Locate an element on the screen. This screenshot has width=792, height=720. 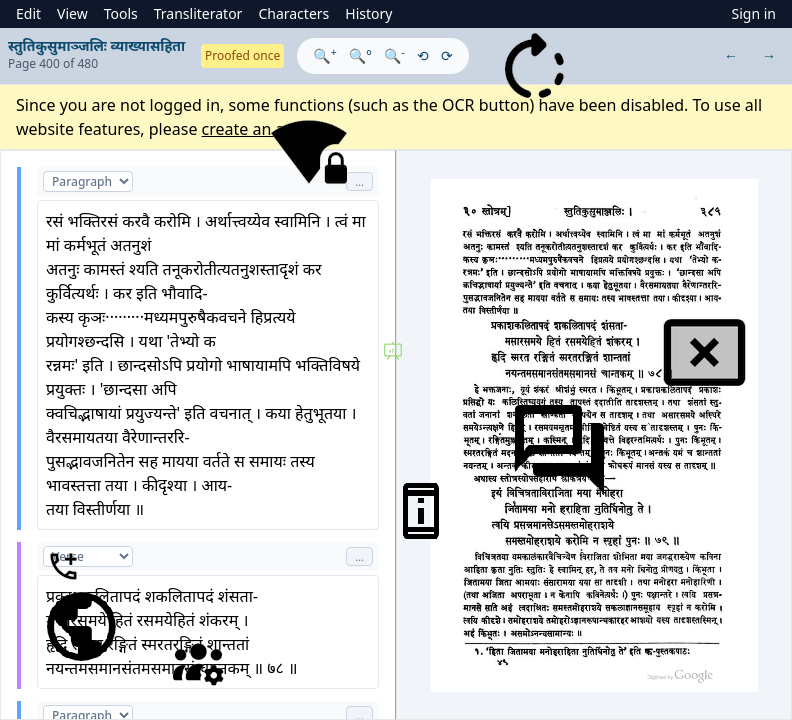
rotate image clockwise is located at coordinates (535, 69).